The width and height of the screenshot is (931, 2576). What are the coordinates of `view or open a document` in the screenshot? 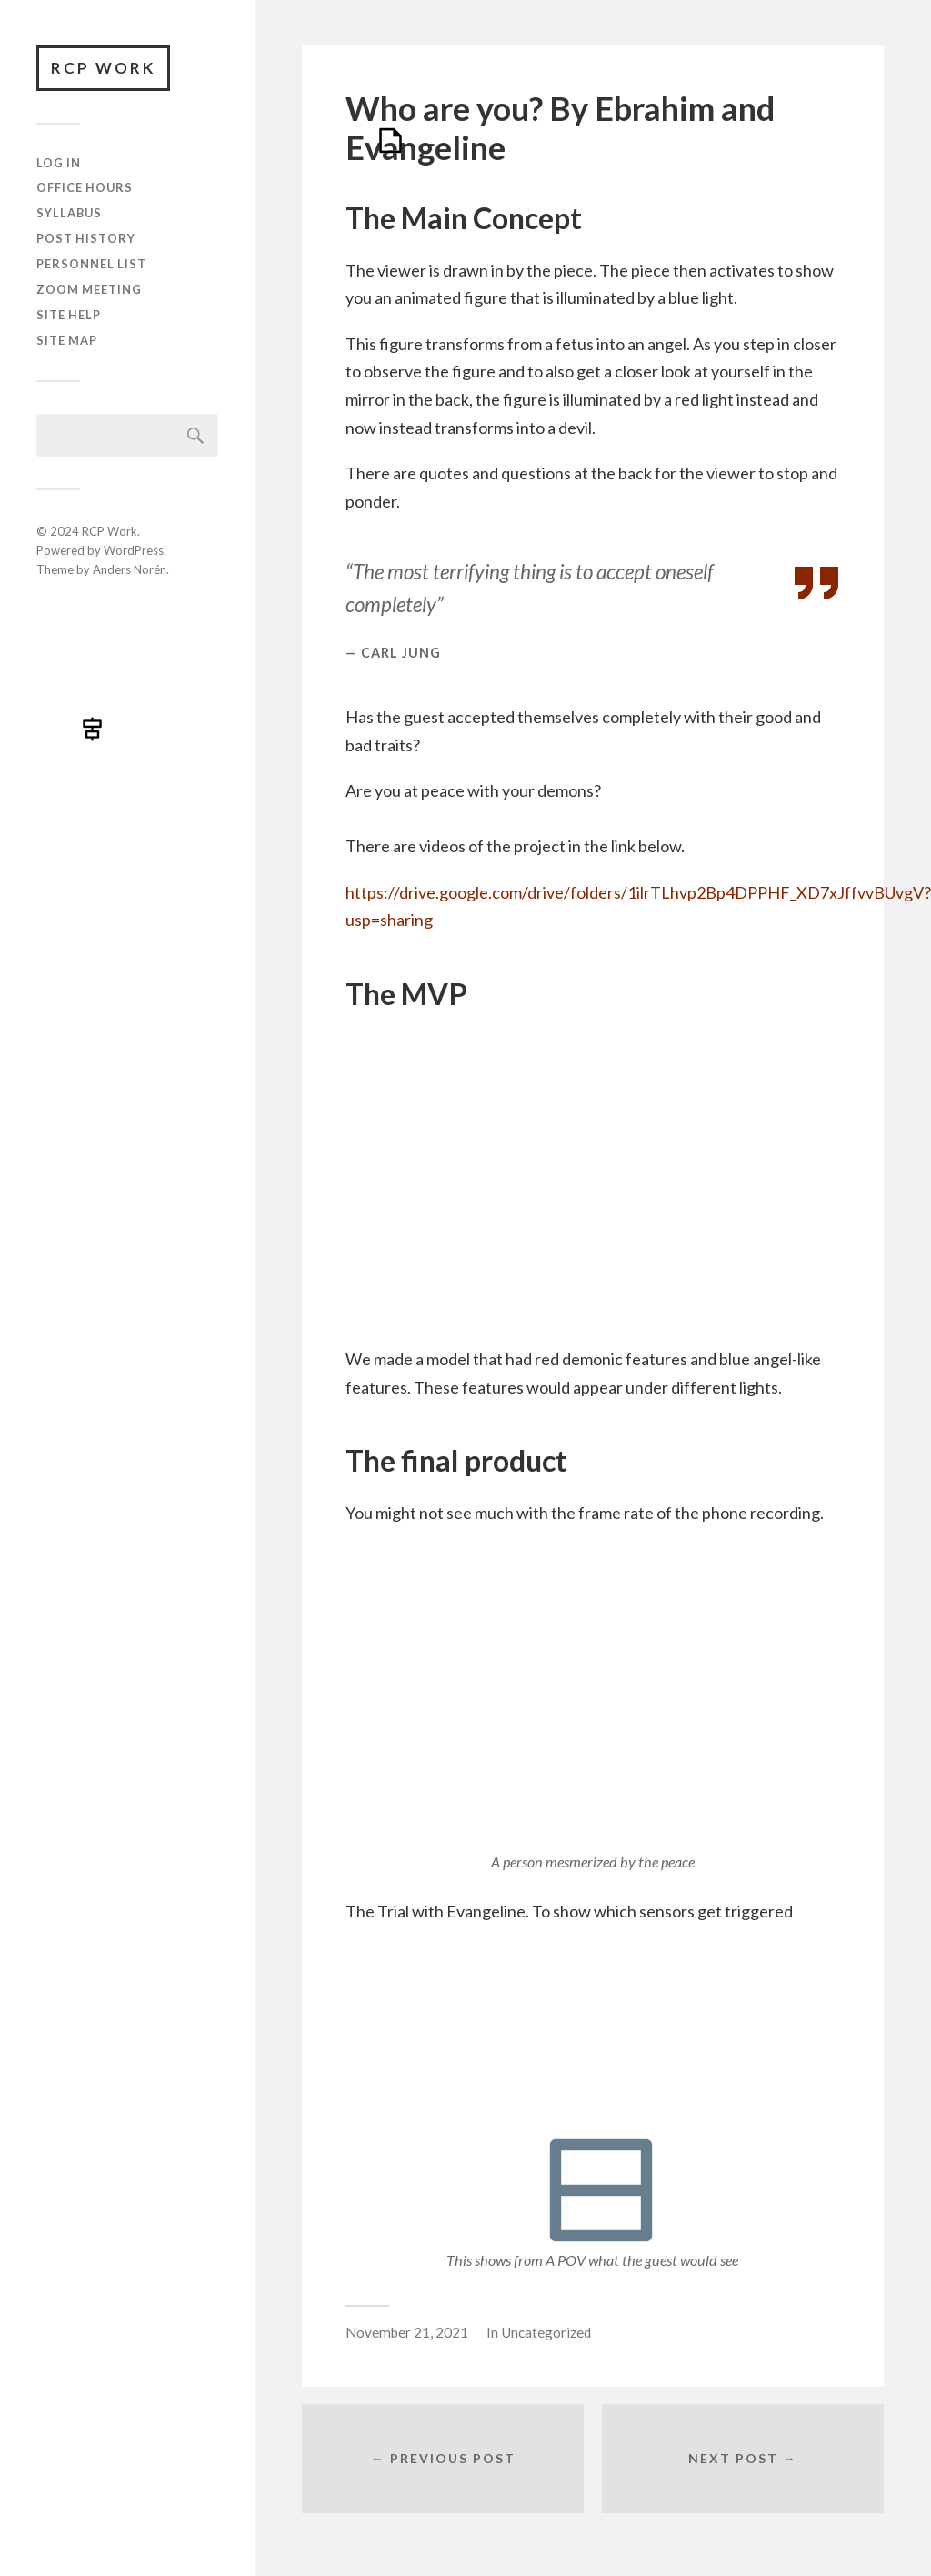 It's located at (390, 140).